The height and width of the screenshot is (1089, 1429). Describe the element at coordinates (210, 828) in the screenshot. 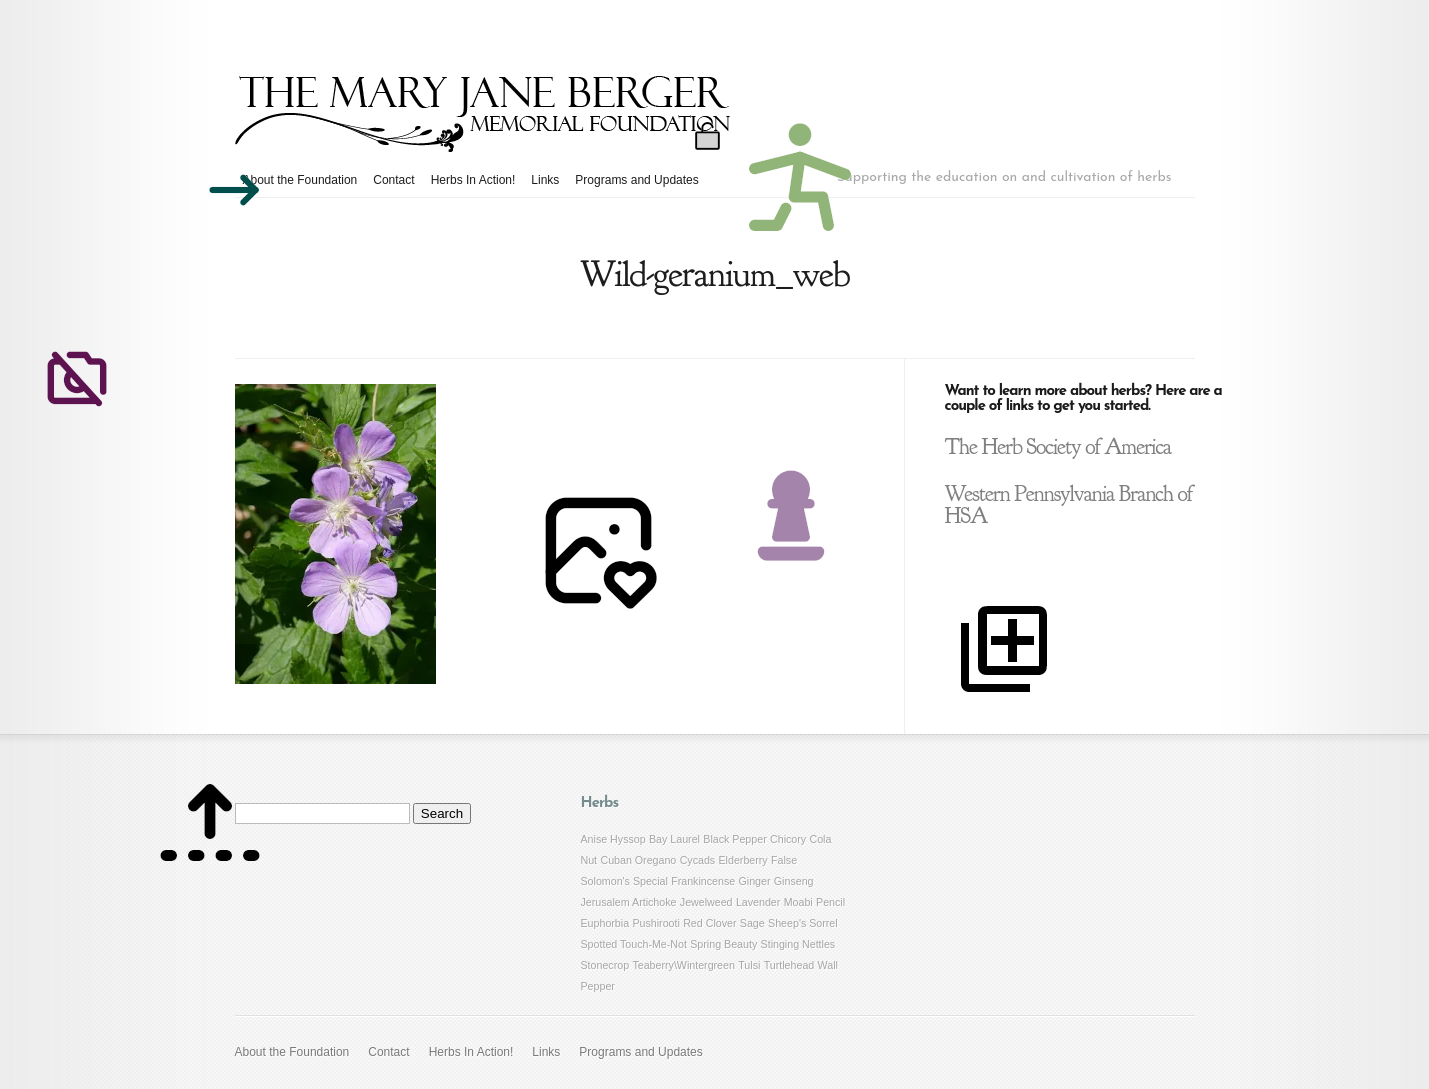

I see `collapse content upward` at that location.